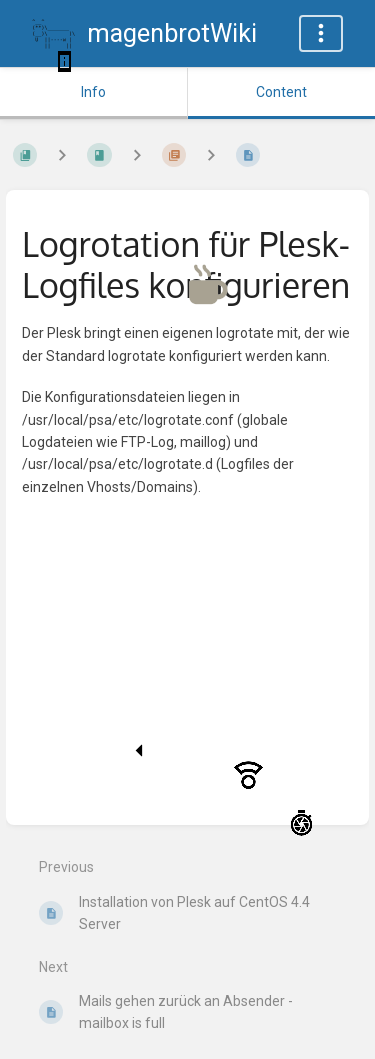 This screenshot has width=375, height=1059. I want to click on adjust camera shutter speed settings, so click(301, 823).